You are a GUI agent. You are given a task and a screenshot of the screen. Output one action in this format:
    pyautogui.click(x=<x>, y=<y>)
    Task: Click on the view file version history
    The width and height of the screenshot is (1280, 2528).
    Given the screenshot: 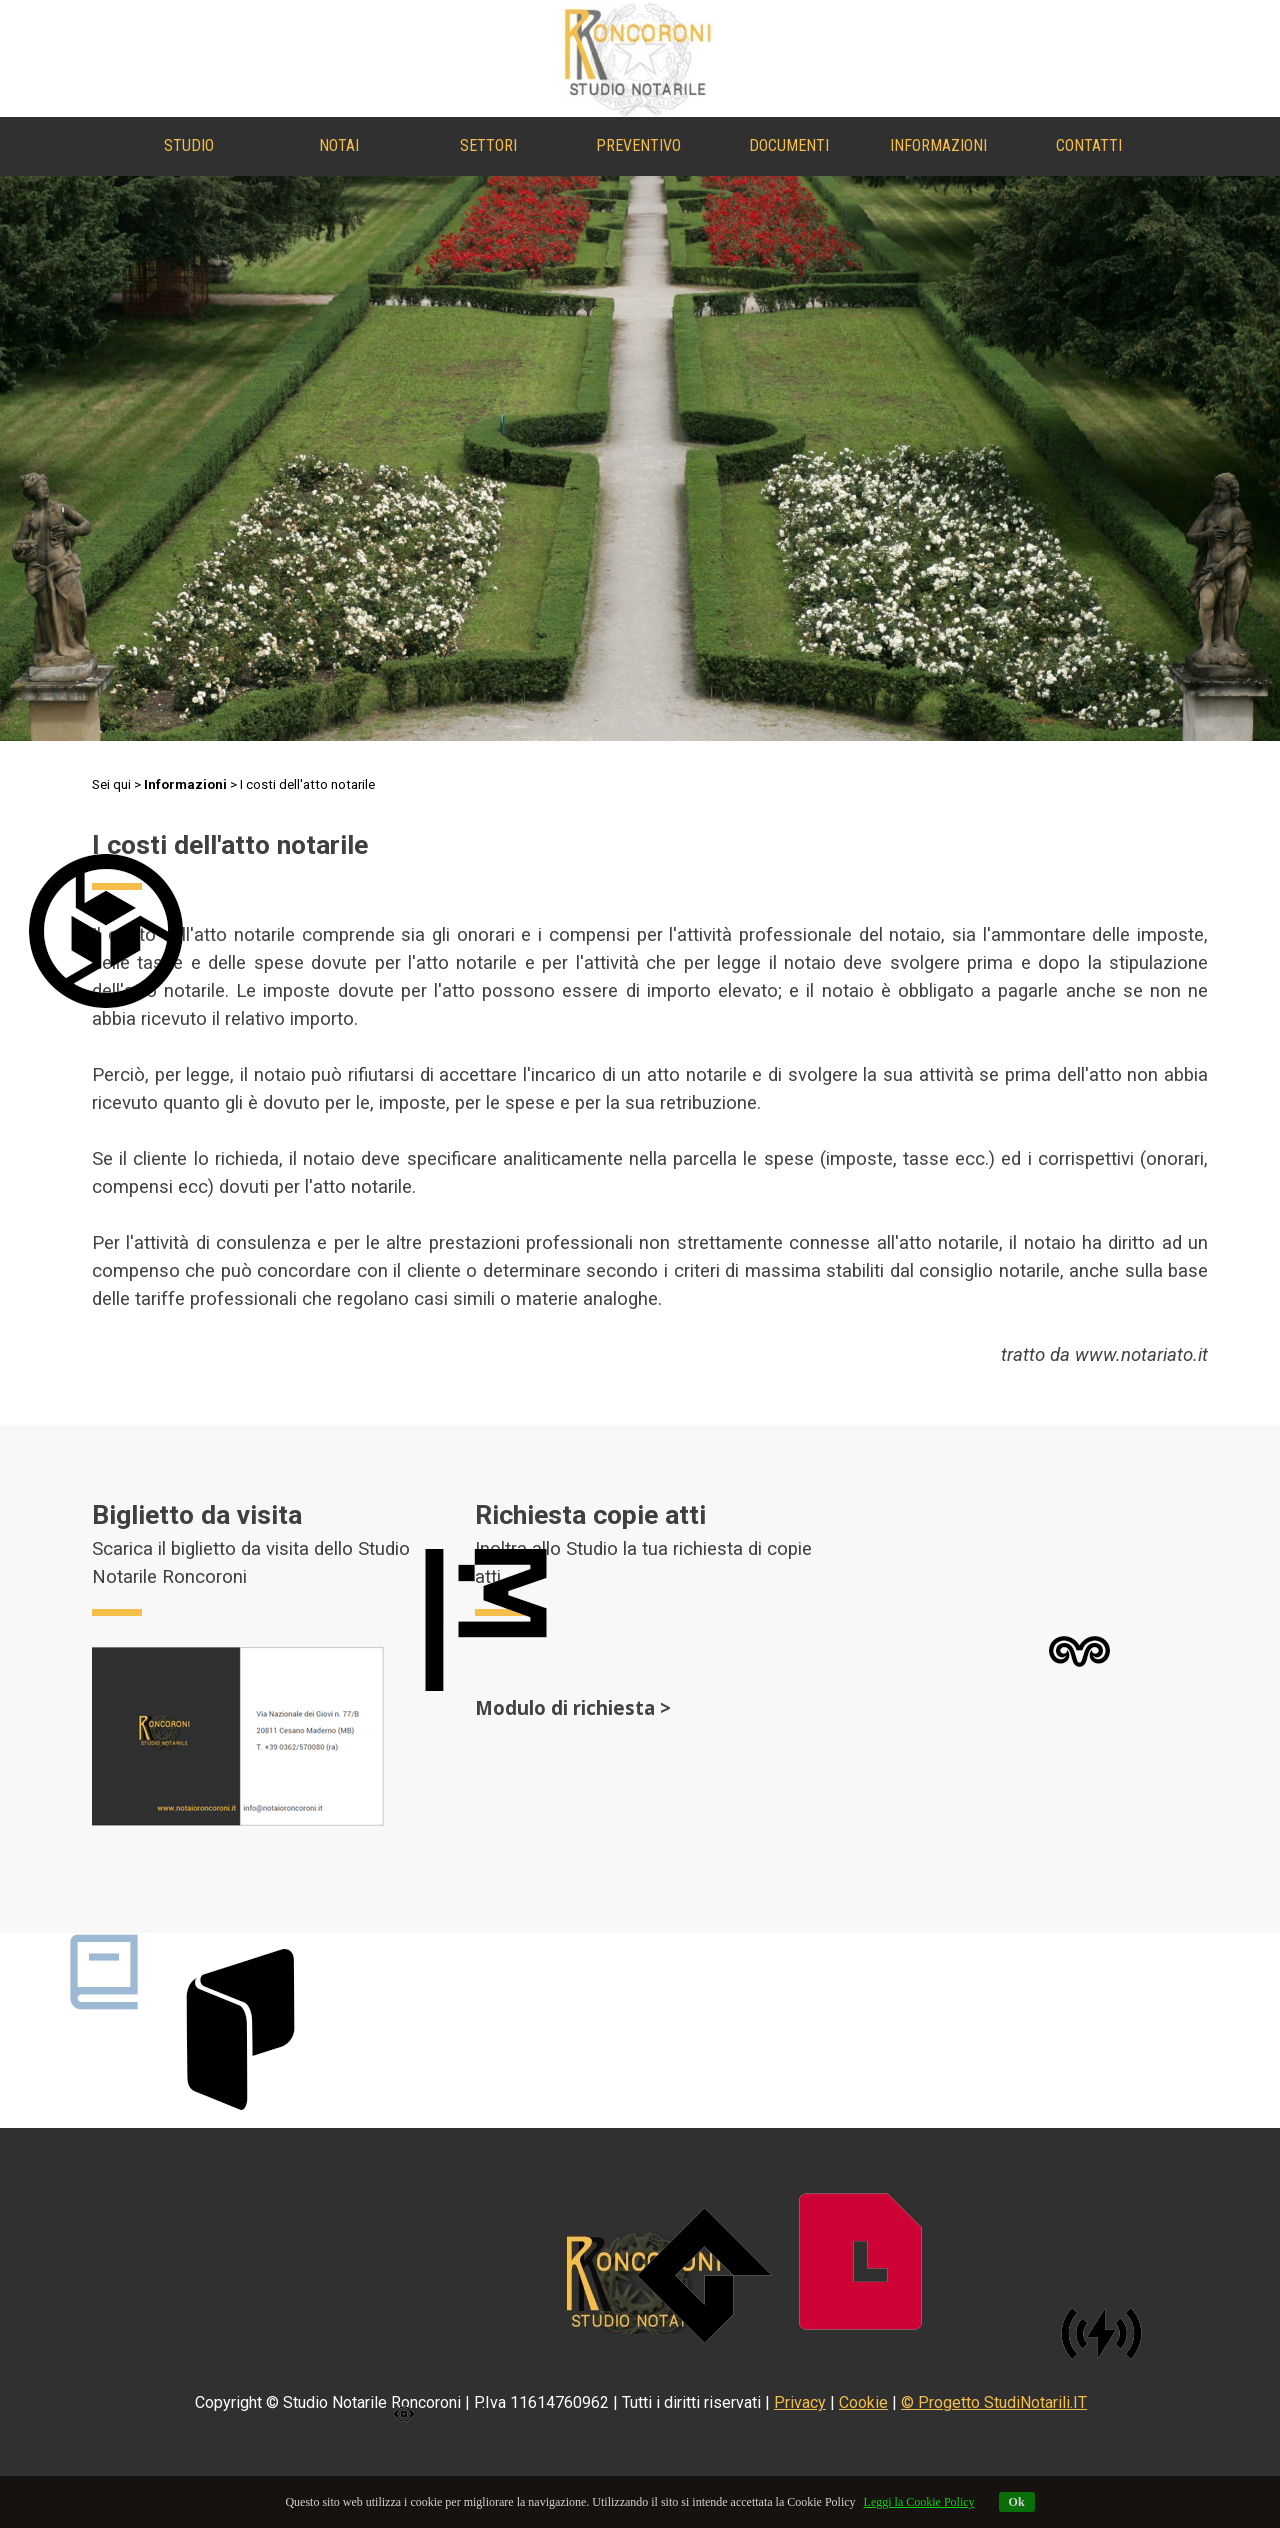 What is the action you would take?
    pyautogui.click(x=860, y=2261)
    